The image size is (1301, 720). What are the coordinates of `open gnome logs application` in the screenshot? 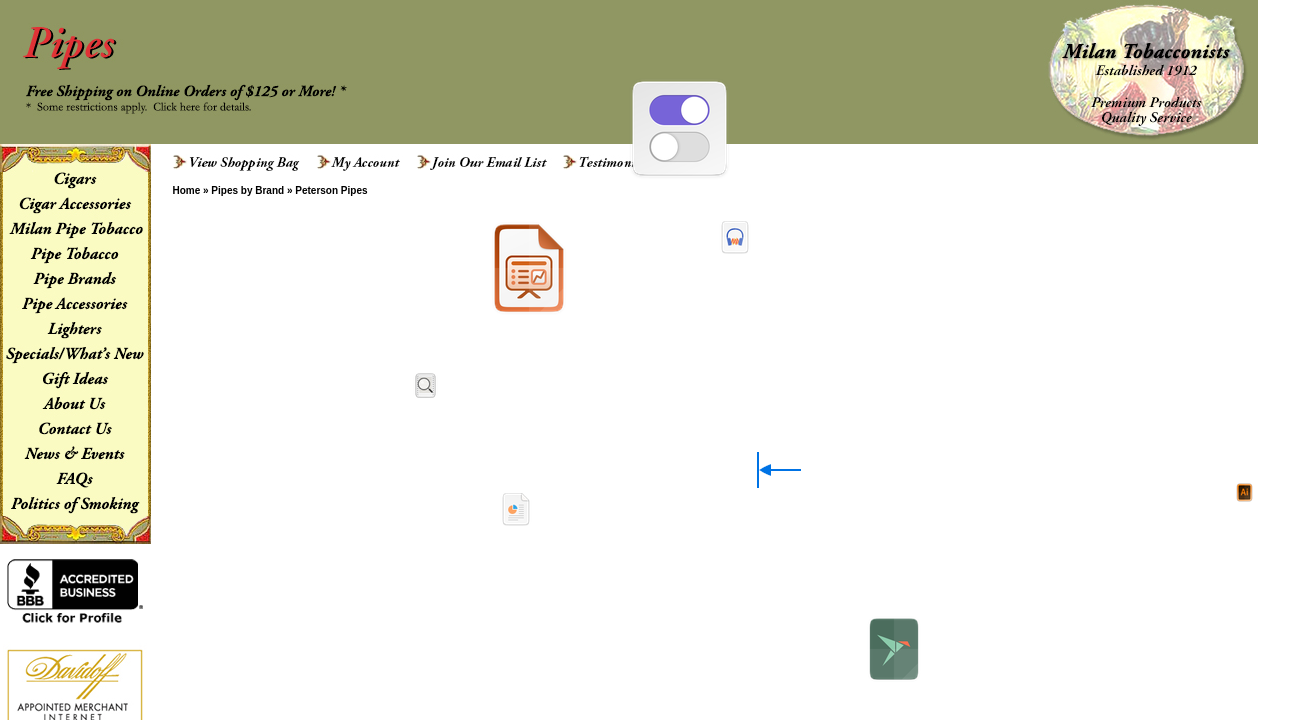 It's located at (425, 385).